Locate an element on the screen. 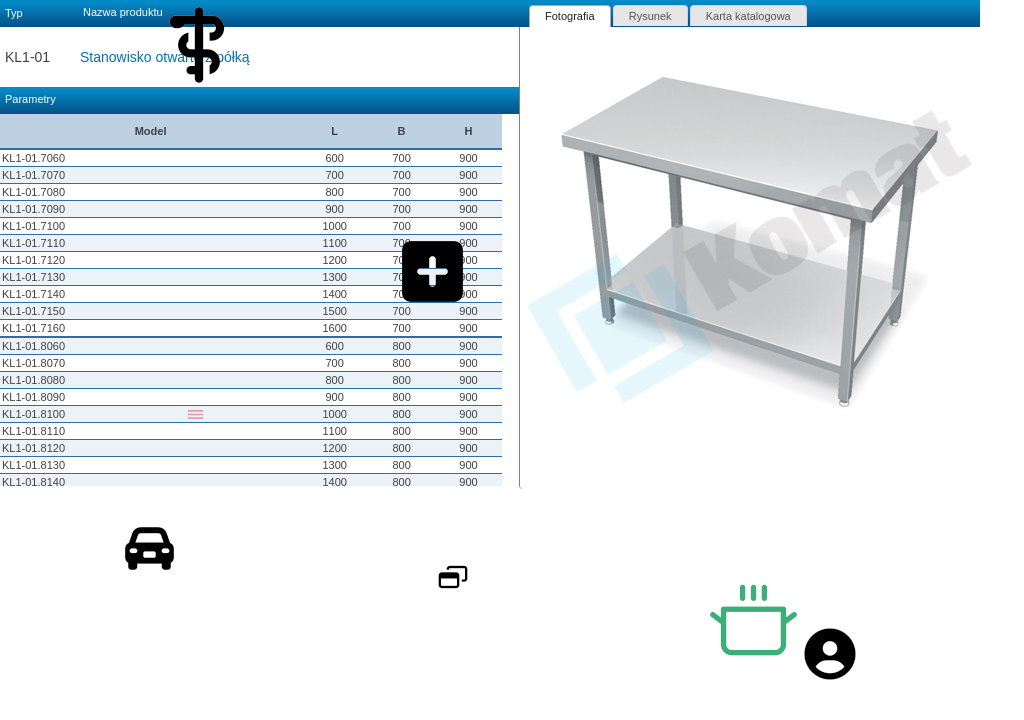  access recipes or cooking features is located at coordinates (753, 625).